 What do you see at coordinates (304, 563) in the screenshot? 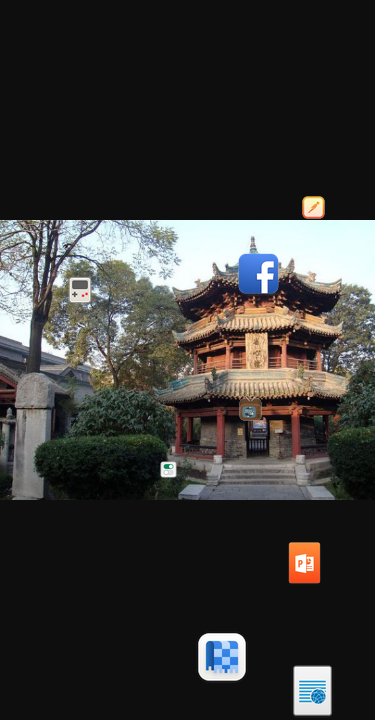
I see `presentation template file type indicator` at bounding box center [304, 563].